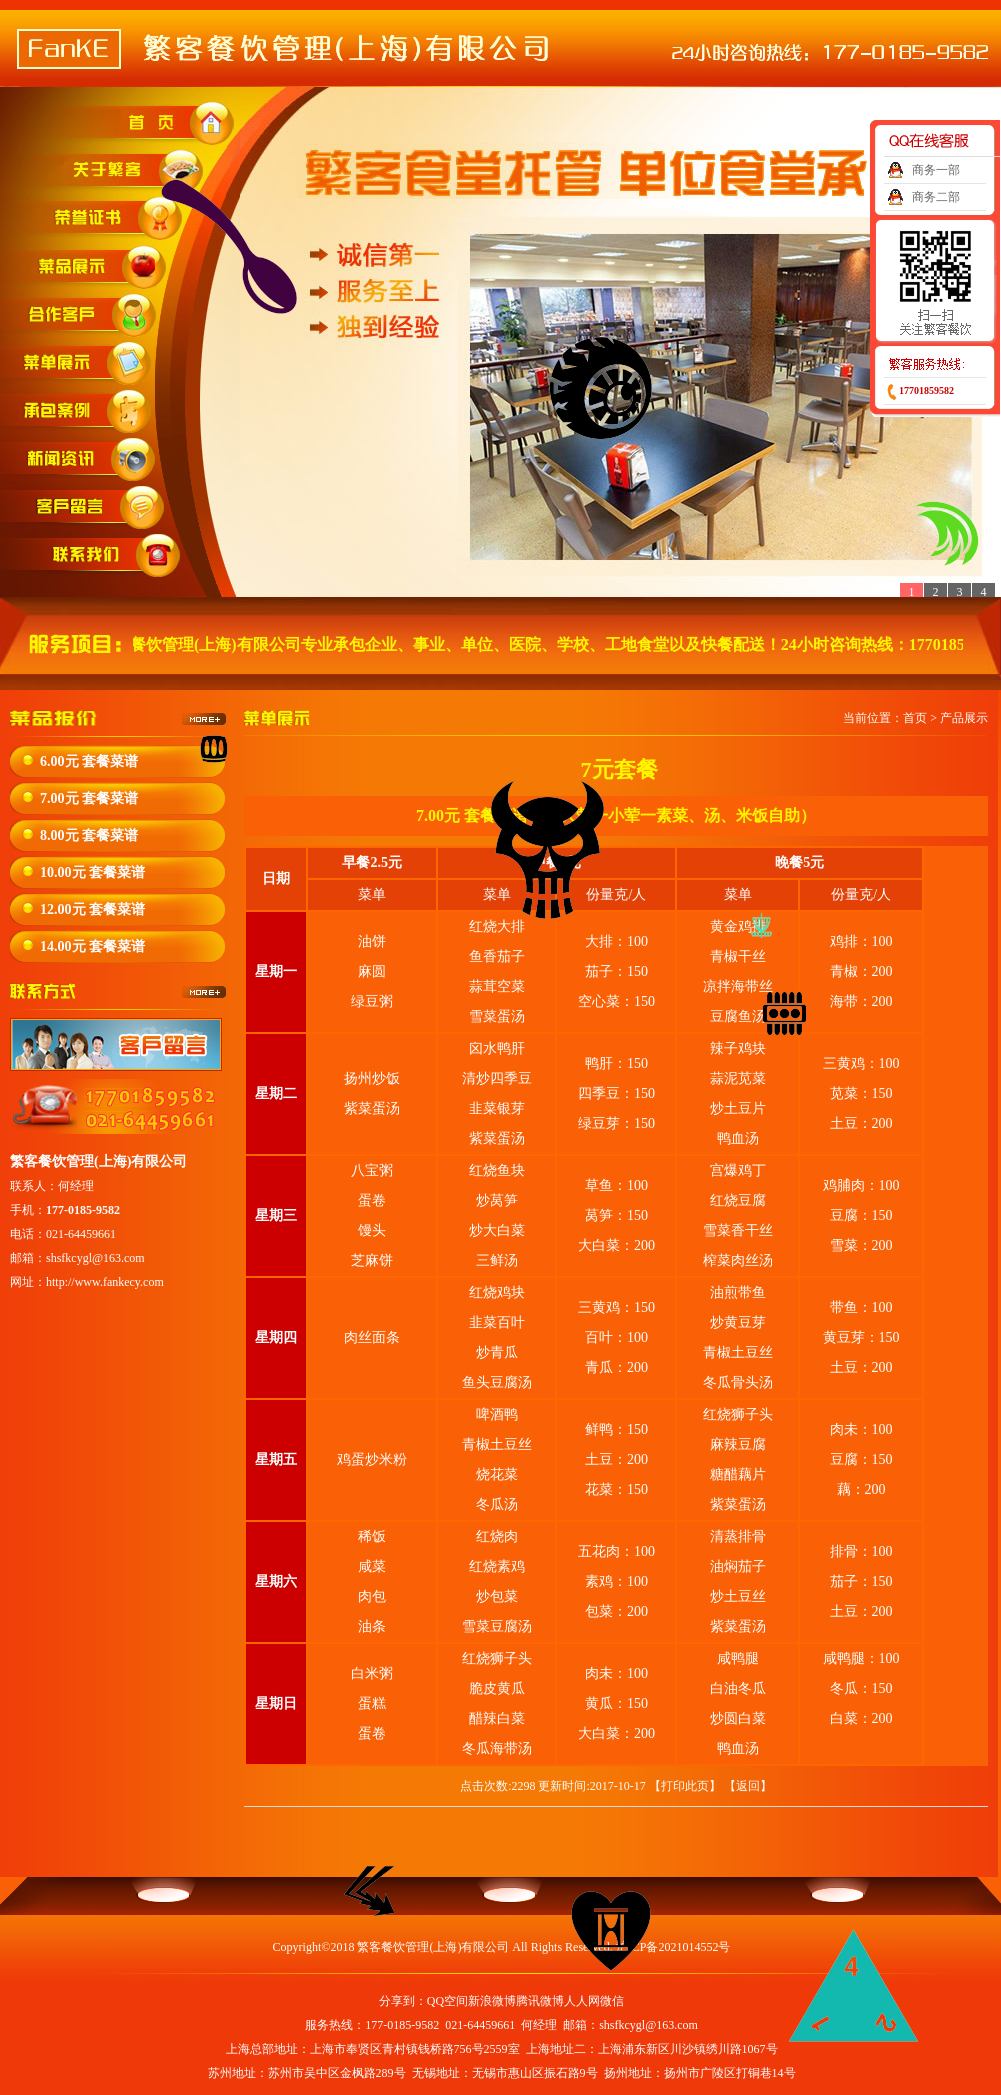 Image resolution: width=1001 pixels, height=2095 pixels. What do you see at coordinates (369, 1891) in the screenshot?
I see `redirect or reroute an action` at bounding box center [369, 1891].